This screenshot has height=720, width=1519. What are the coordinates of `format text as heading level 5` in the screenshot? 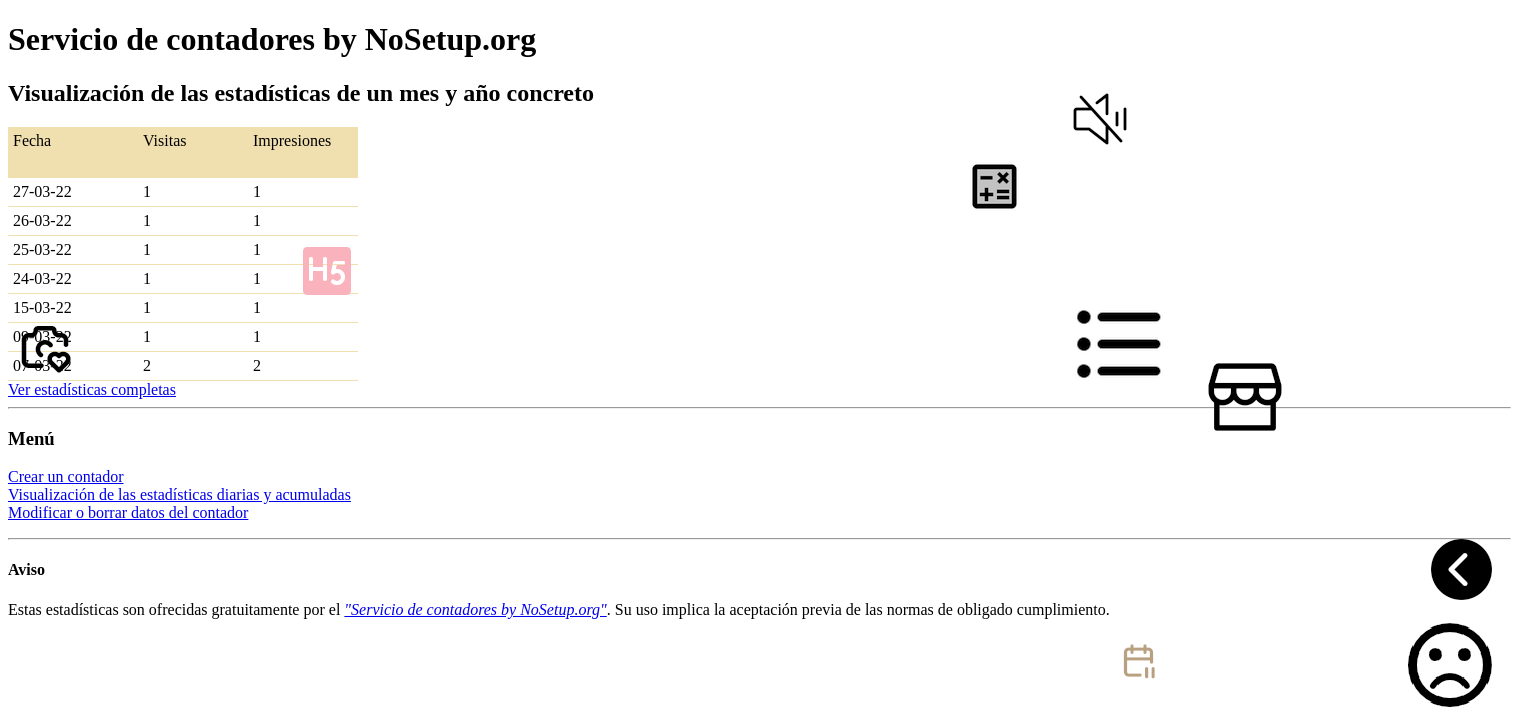 It's located at (327, 271).